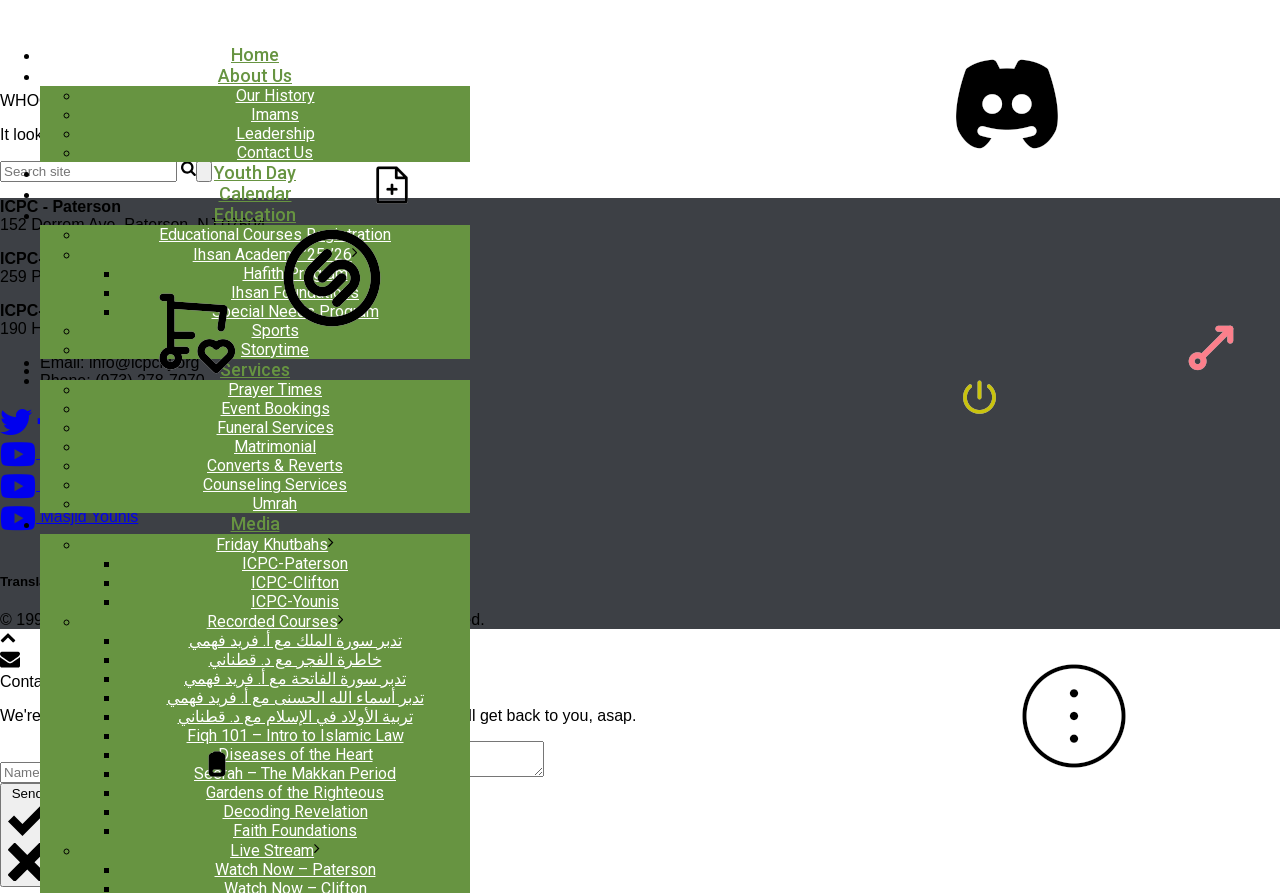  I want to click on access more options or actions, so click(1074, 716).